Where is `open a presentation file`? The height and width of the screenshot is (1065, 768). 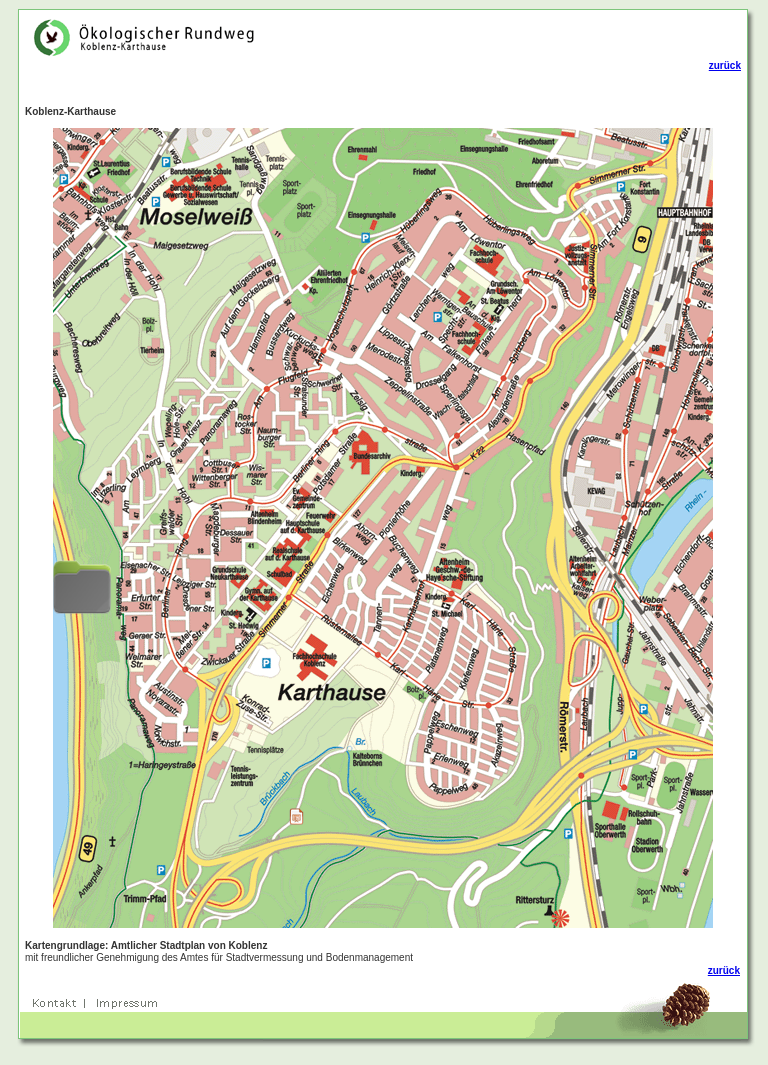 open a presentation file is located at coordinates (296, 816).